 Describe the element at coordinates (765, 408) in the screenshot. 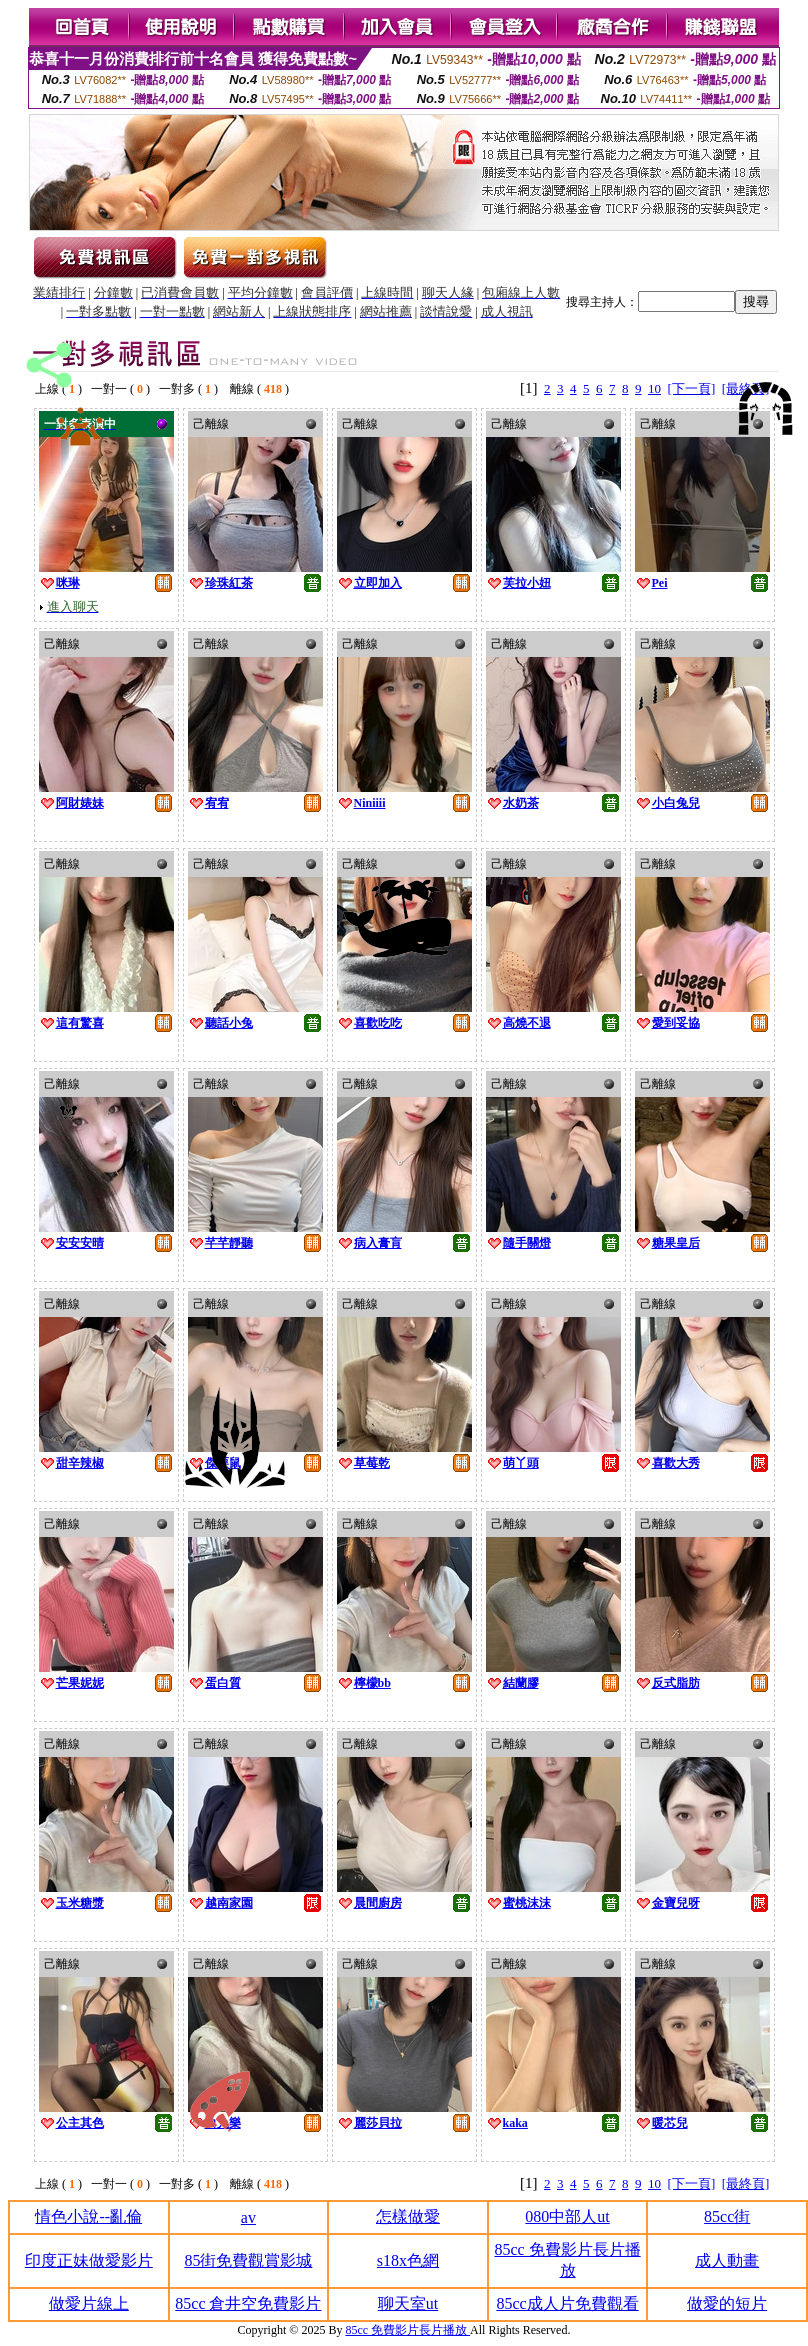

I see `enter a dungeon or underground level` at that location.